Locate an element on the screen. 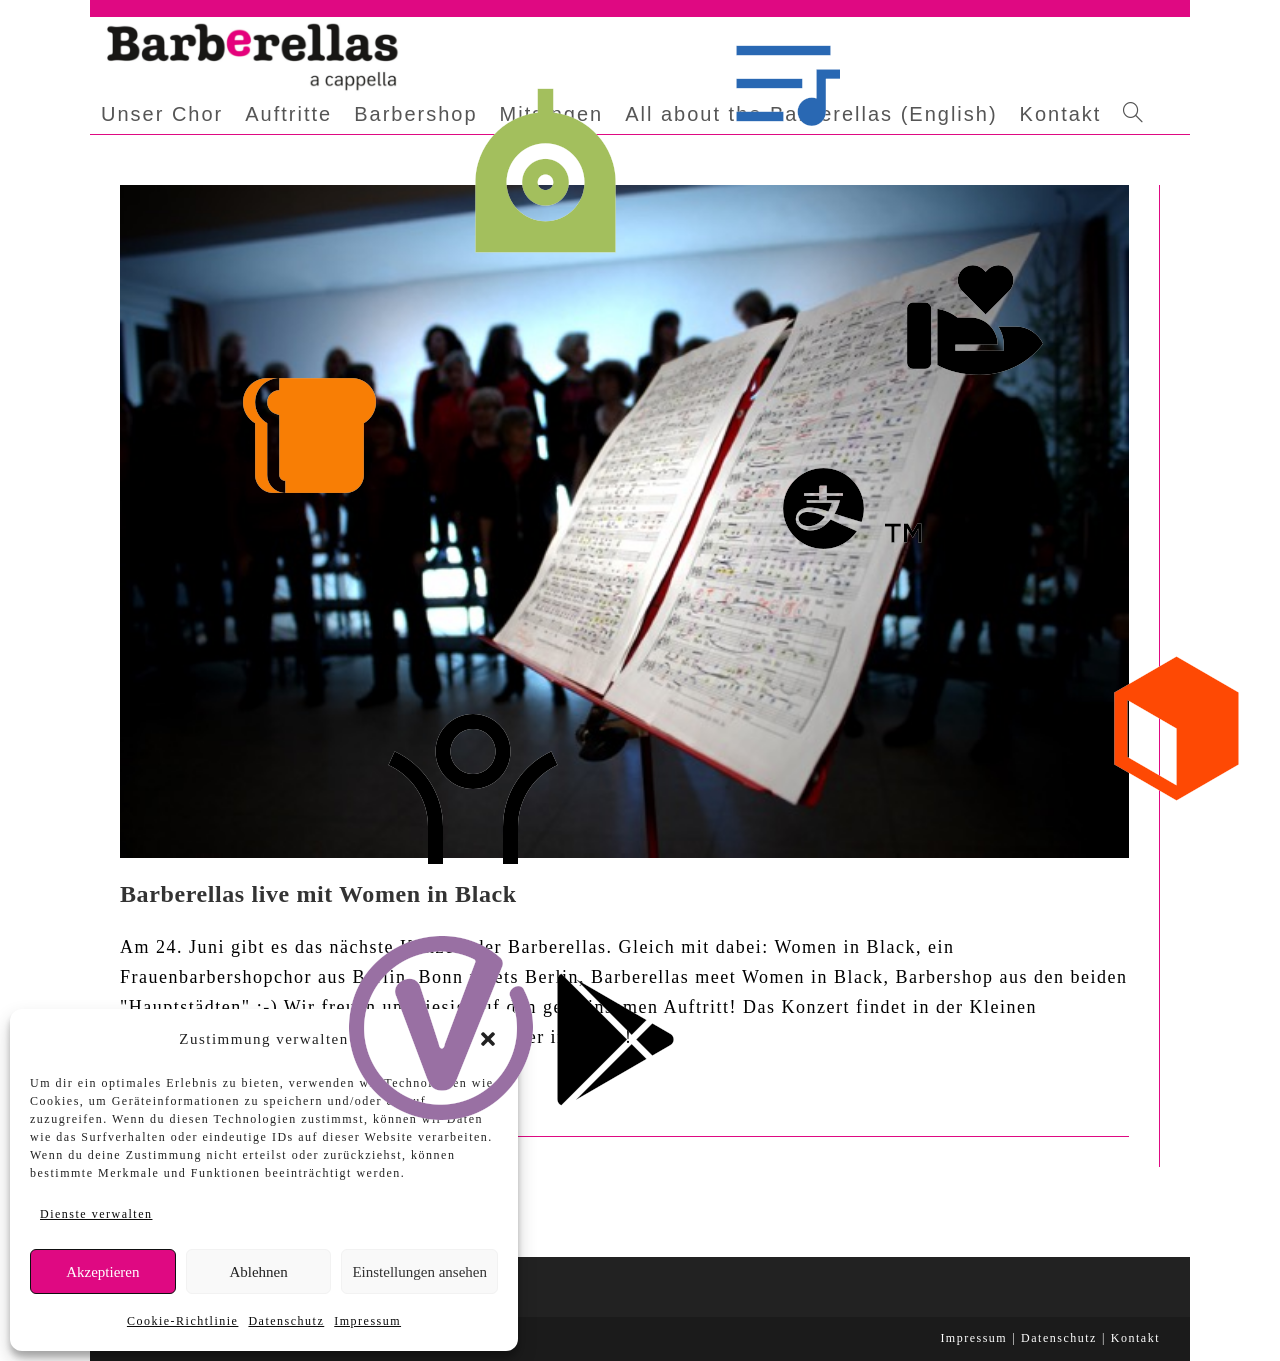 This screenshot has width=1280, height=1361. browse bakery or bread products is located at coordinates (309, 432).